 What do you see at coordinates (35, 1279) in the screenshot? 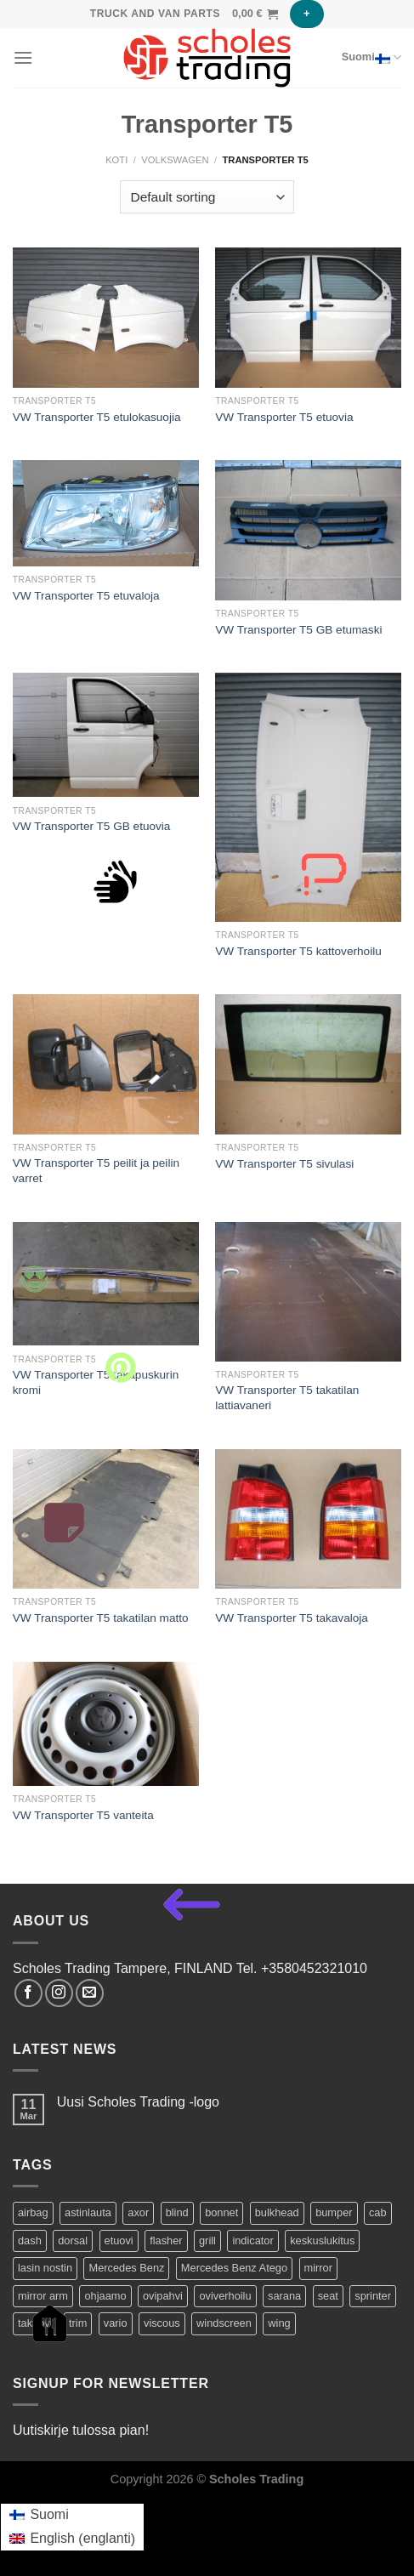
I see `react with love or adoration` at bounding box center [35, 1279].